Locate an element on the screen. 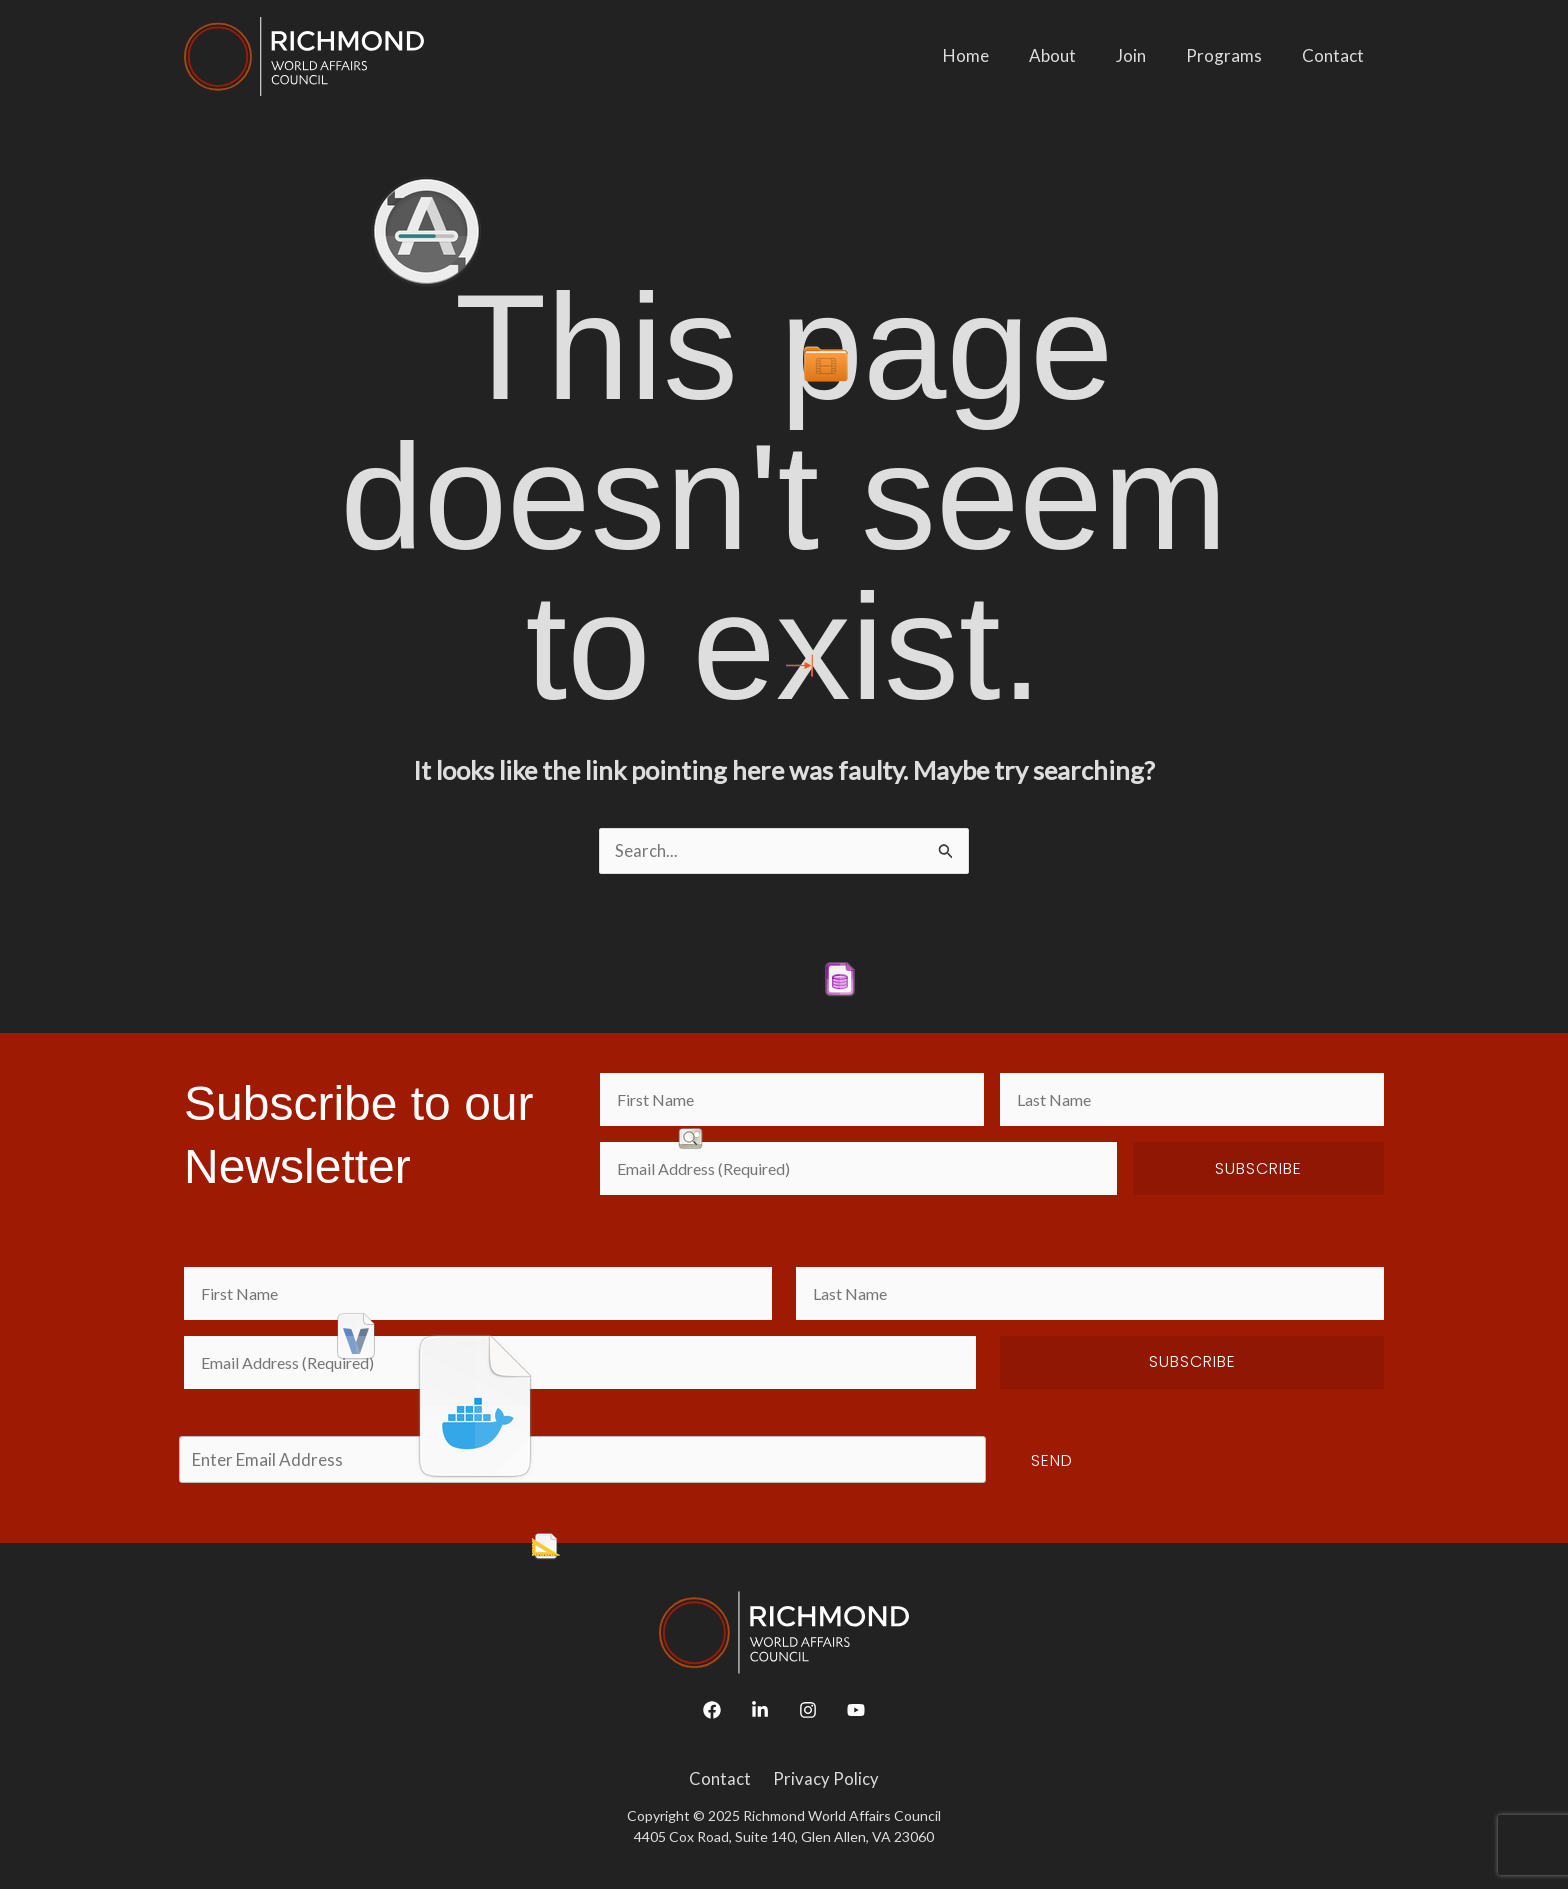 The width and height of the screenshot is (1568, 1889). check for available software updates is located at coordinates (426, 231).